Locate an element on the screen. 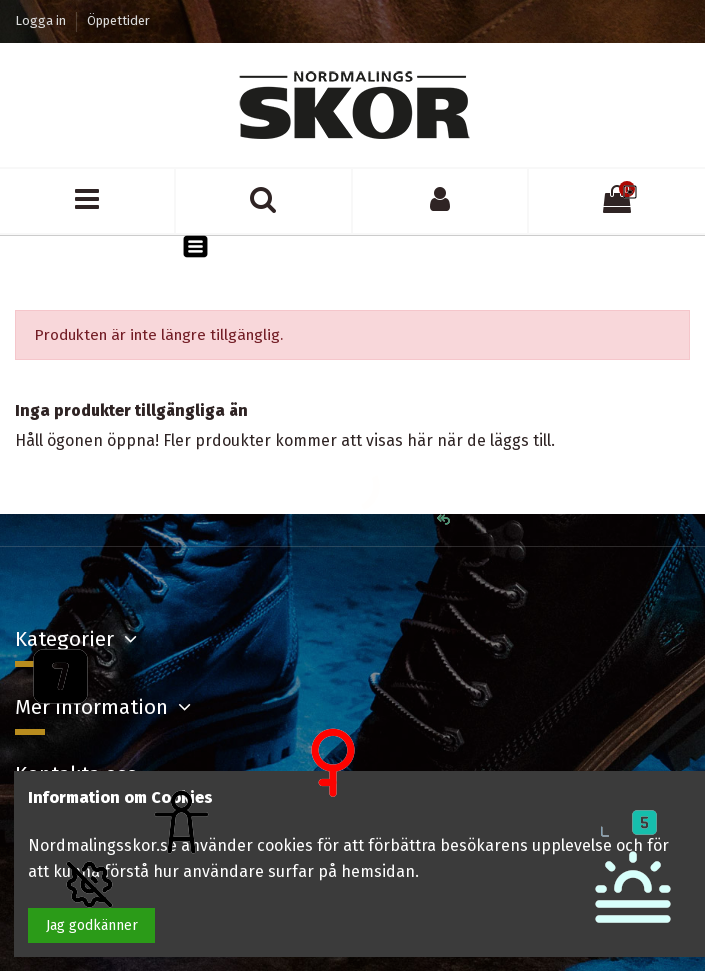  settings are currently disabled is located at coordinates (89, 884).